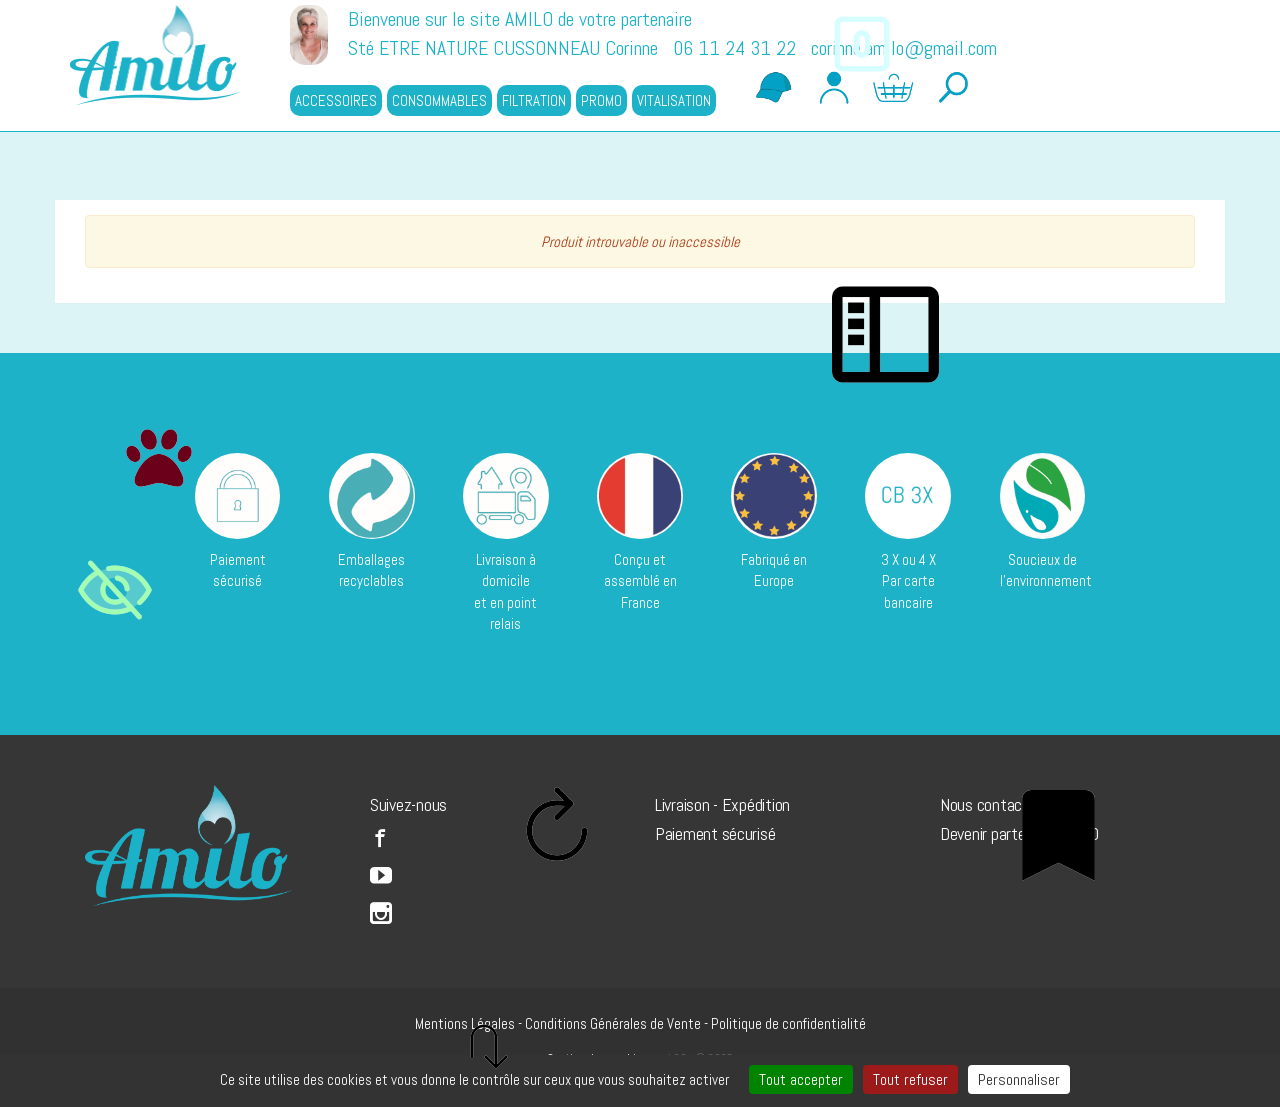 This screenshot has width=1280, height=1107. Describe the element at coordinates (159, 458) in the screenshot. I see `access pet-related features or settings` at that location.